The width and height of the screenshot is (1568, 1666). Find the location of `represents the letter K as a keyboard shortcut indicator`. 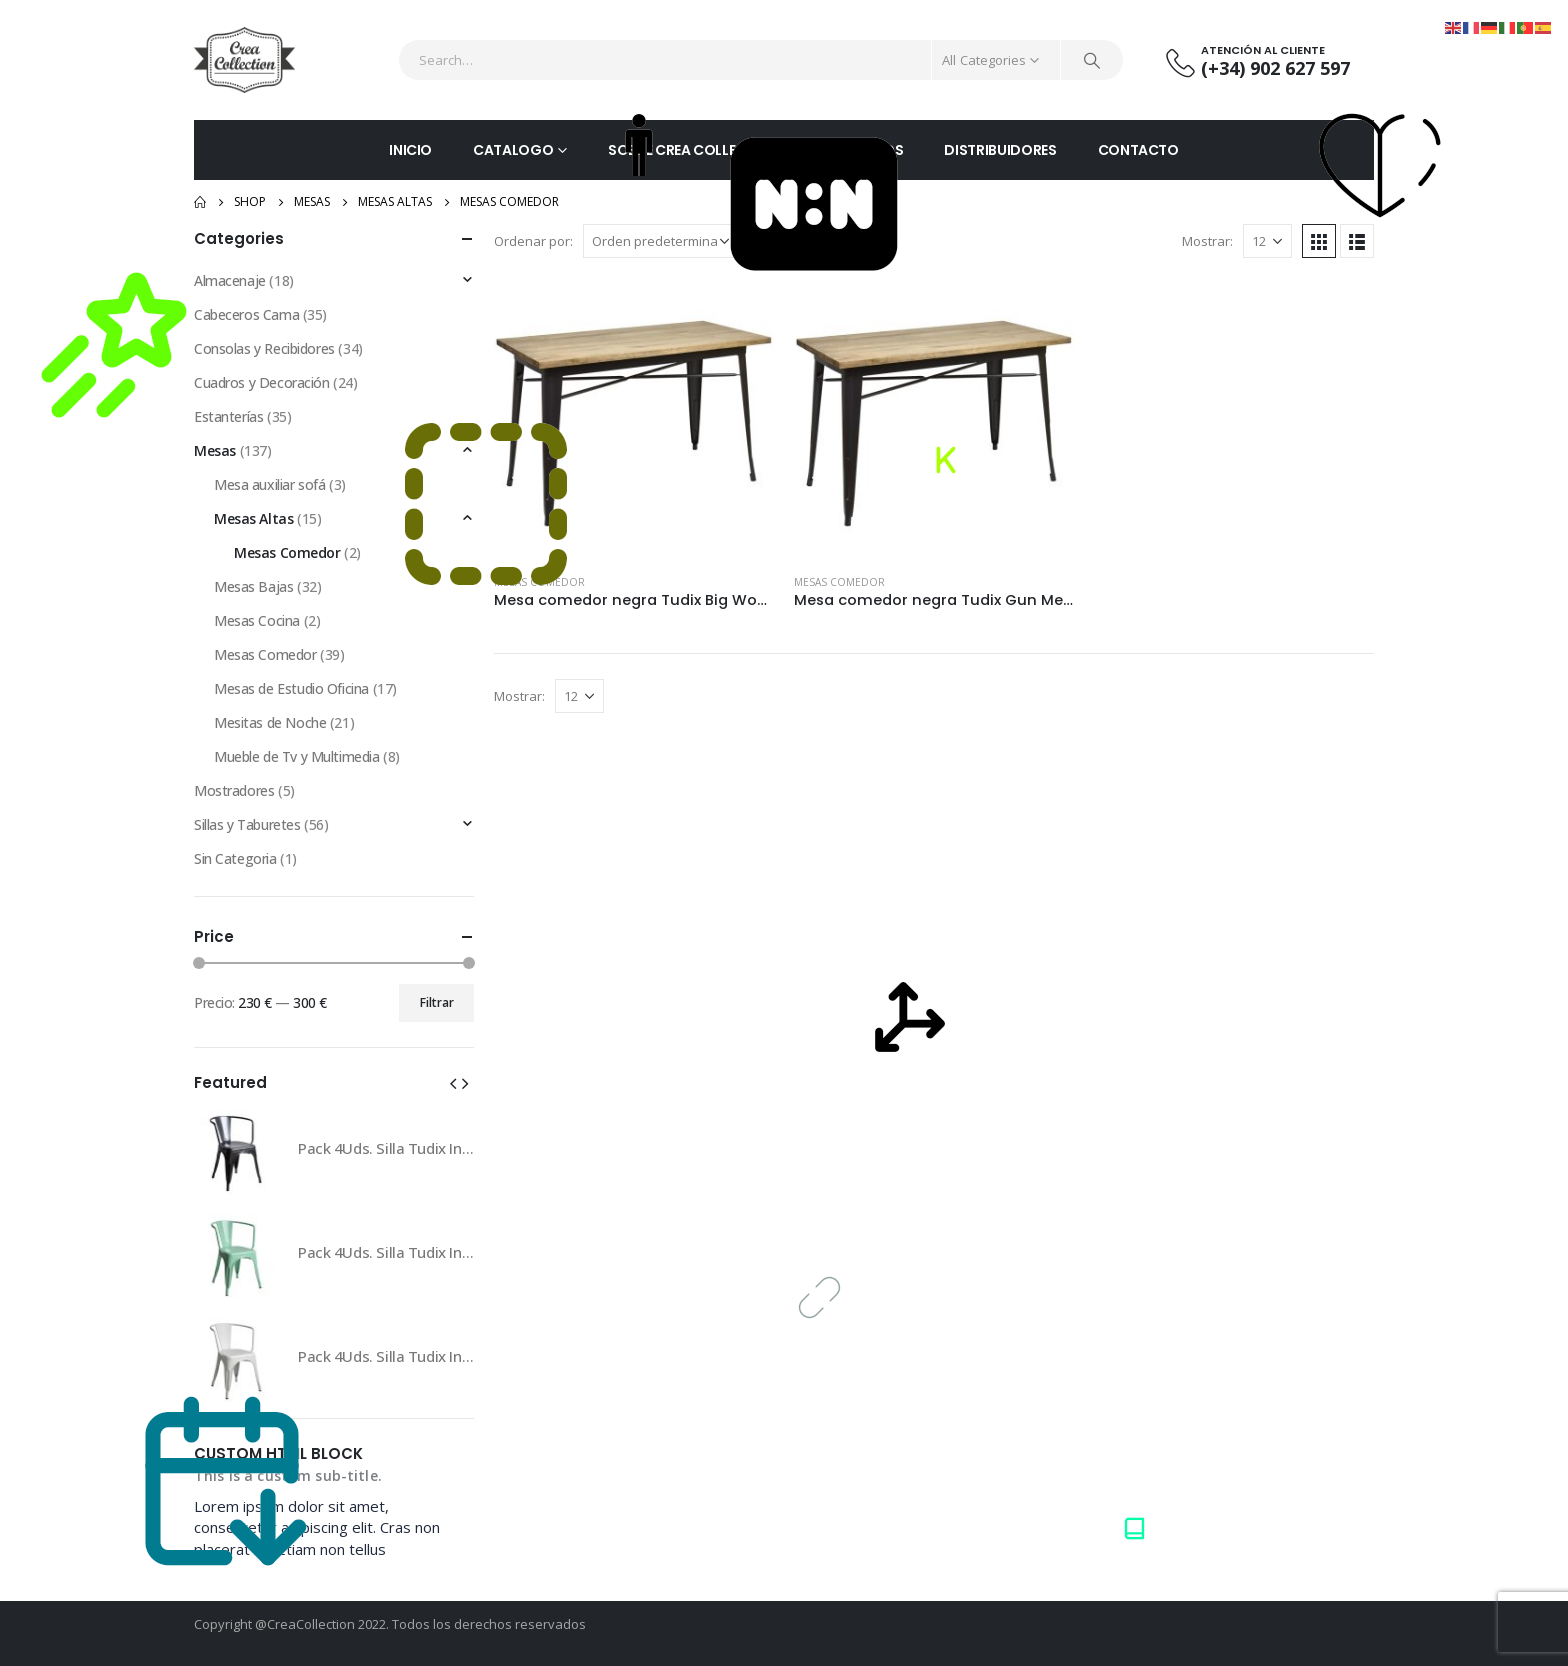

represents the letter K as a keyboard shortcut indicator is located at coordinates (946, 460).